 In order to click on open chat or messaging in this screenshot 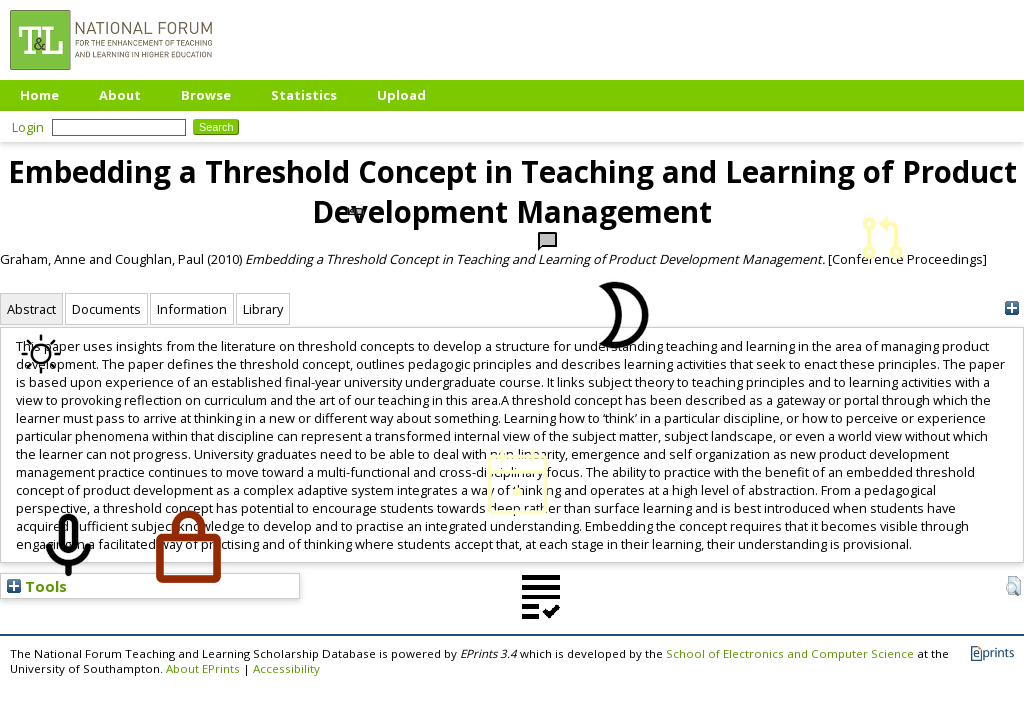, I will do `click(547, 241)`.